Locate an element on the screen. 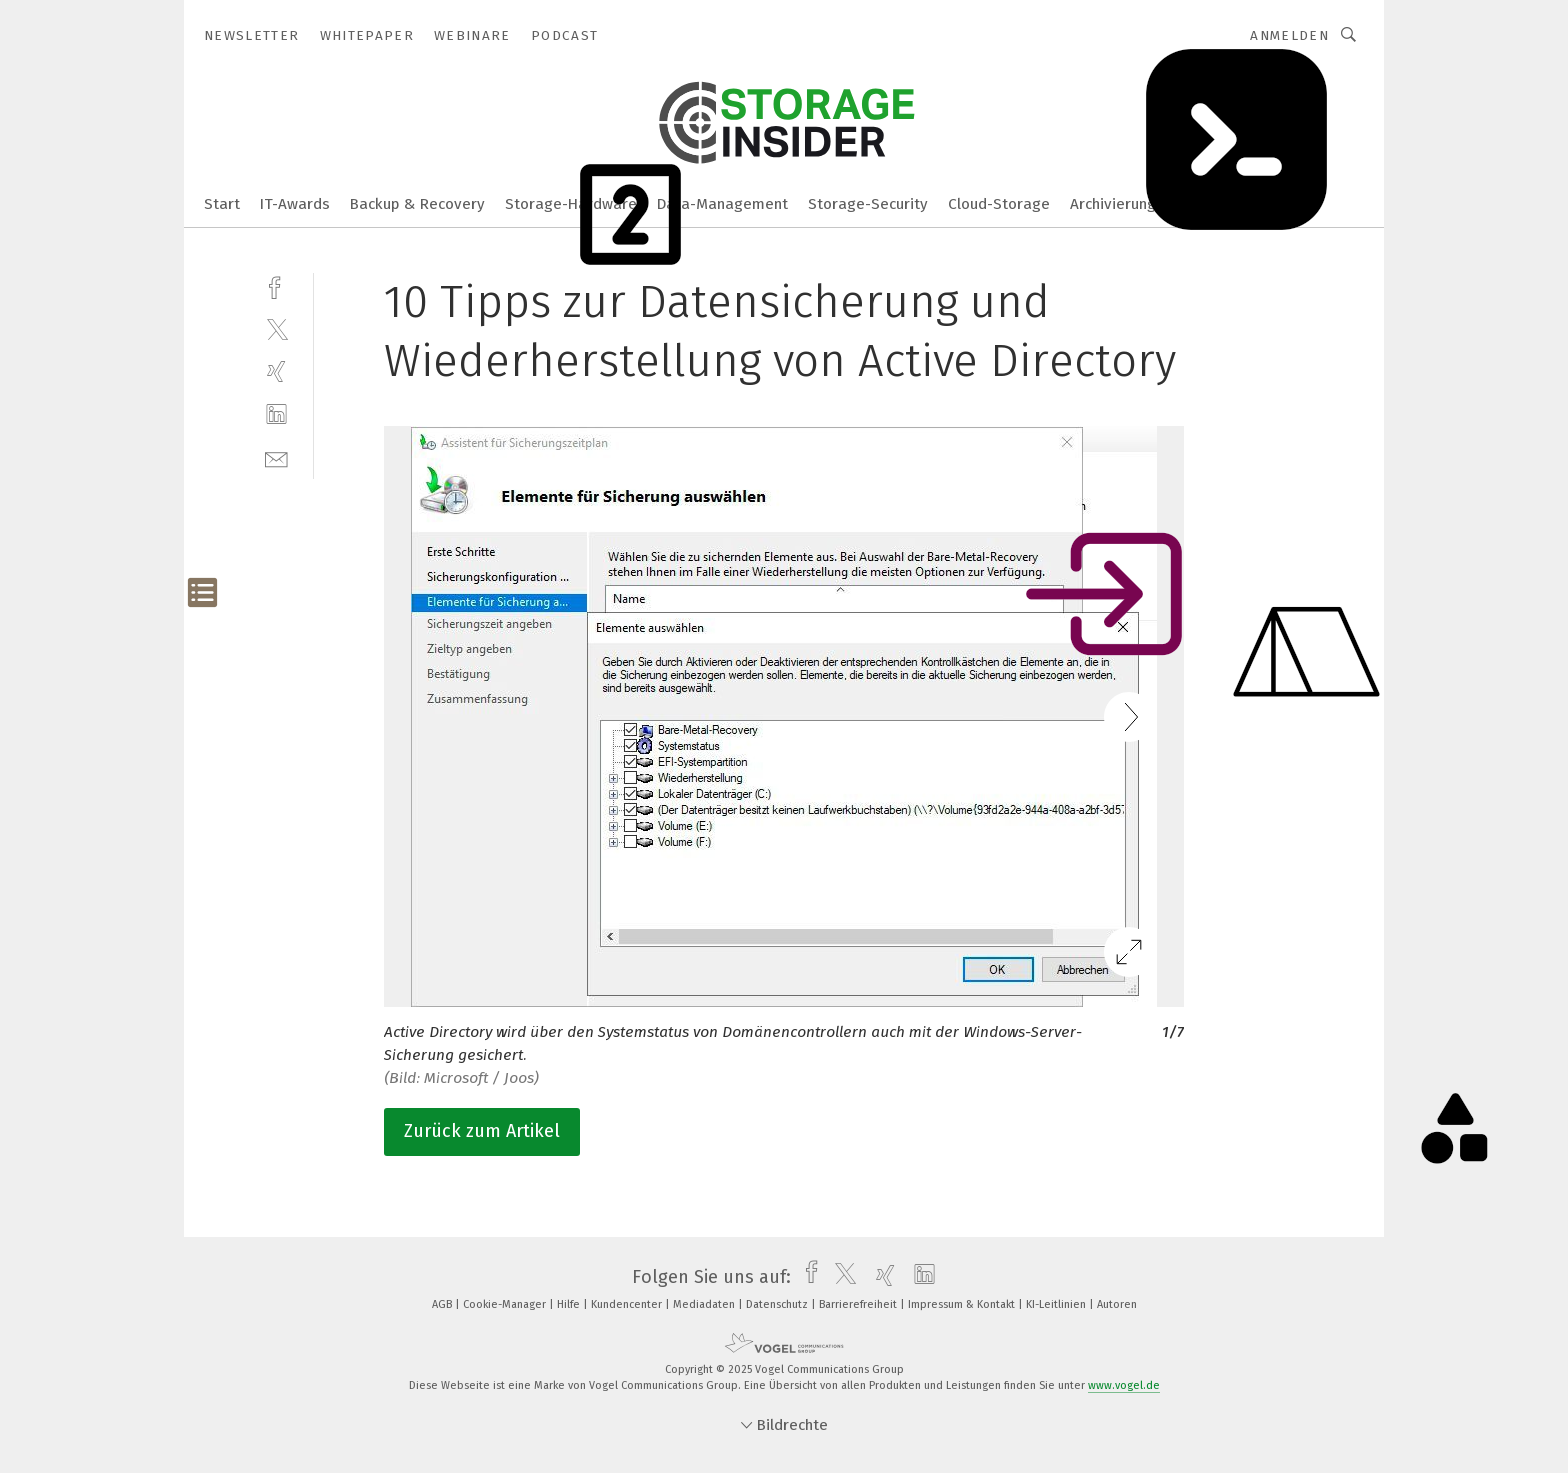  view list of items is located at coordinates (202, 592).